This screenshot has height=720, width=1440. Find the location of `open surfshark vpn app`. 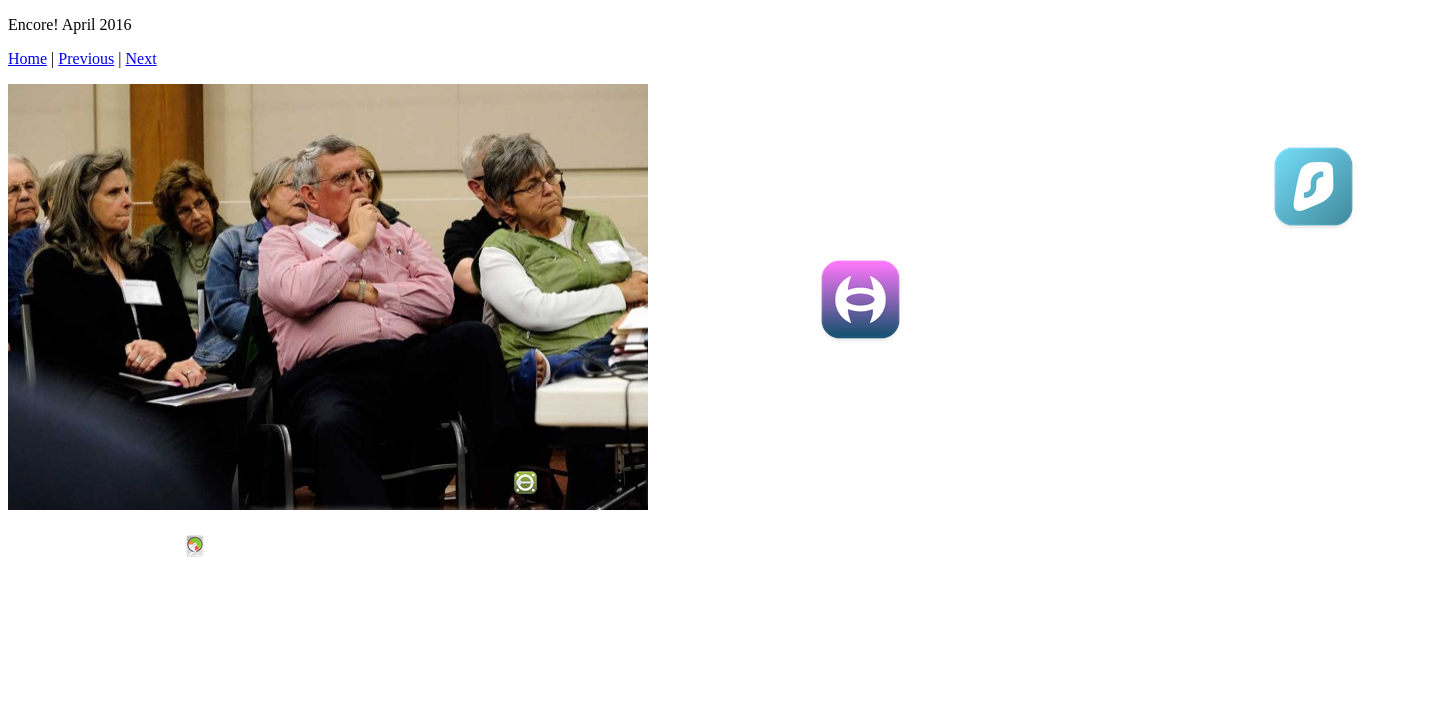

open surfshark vpn app is located at coordinates (1313, 186).